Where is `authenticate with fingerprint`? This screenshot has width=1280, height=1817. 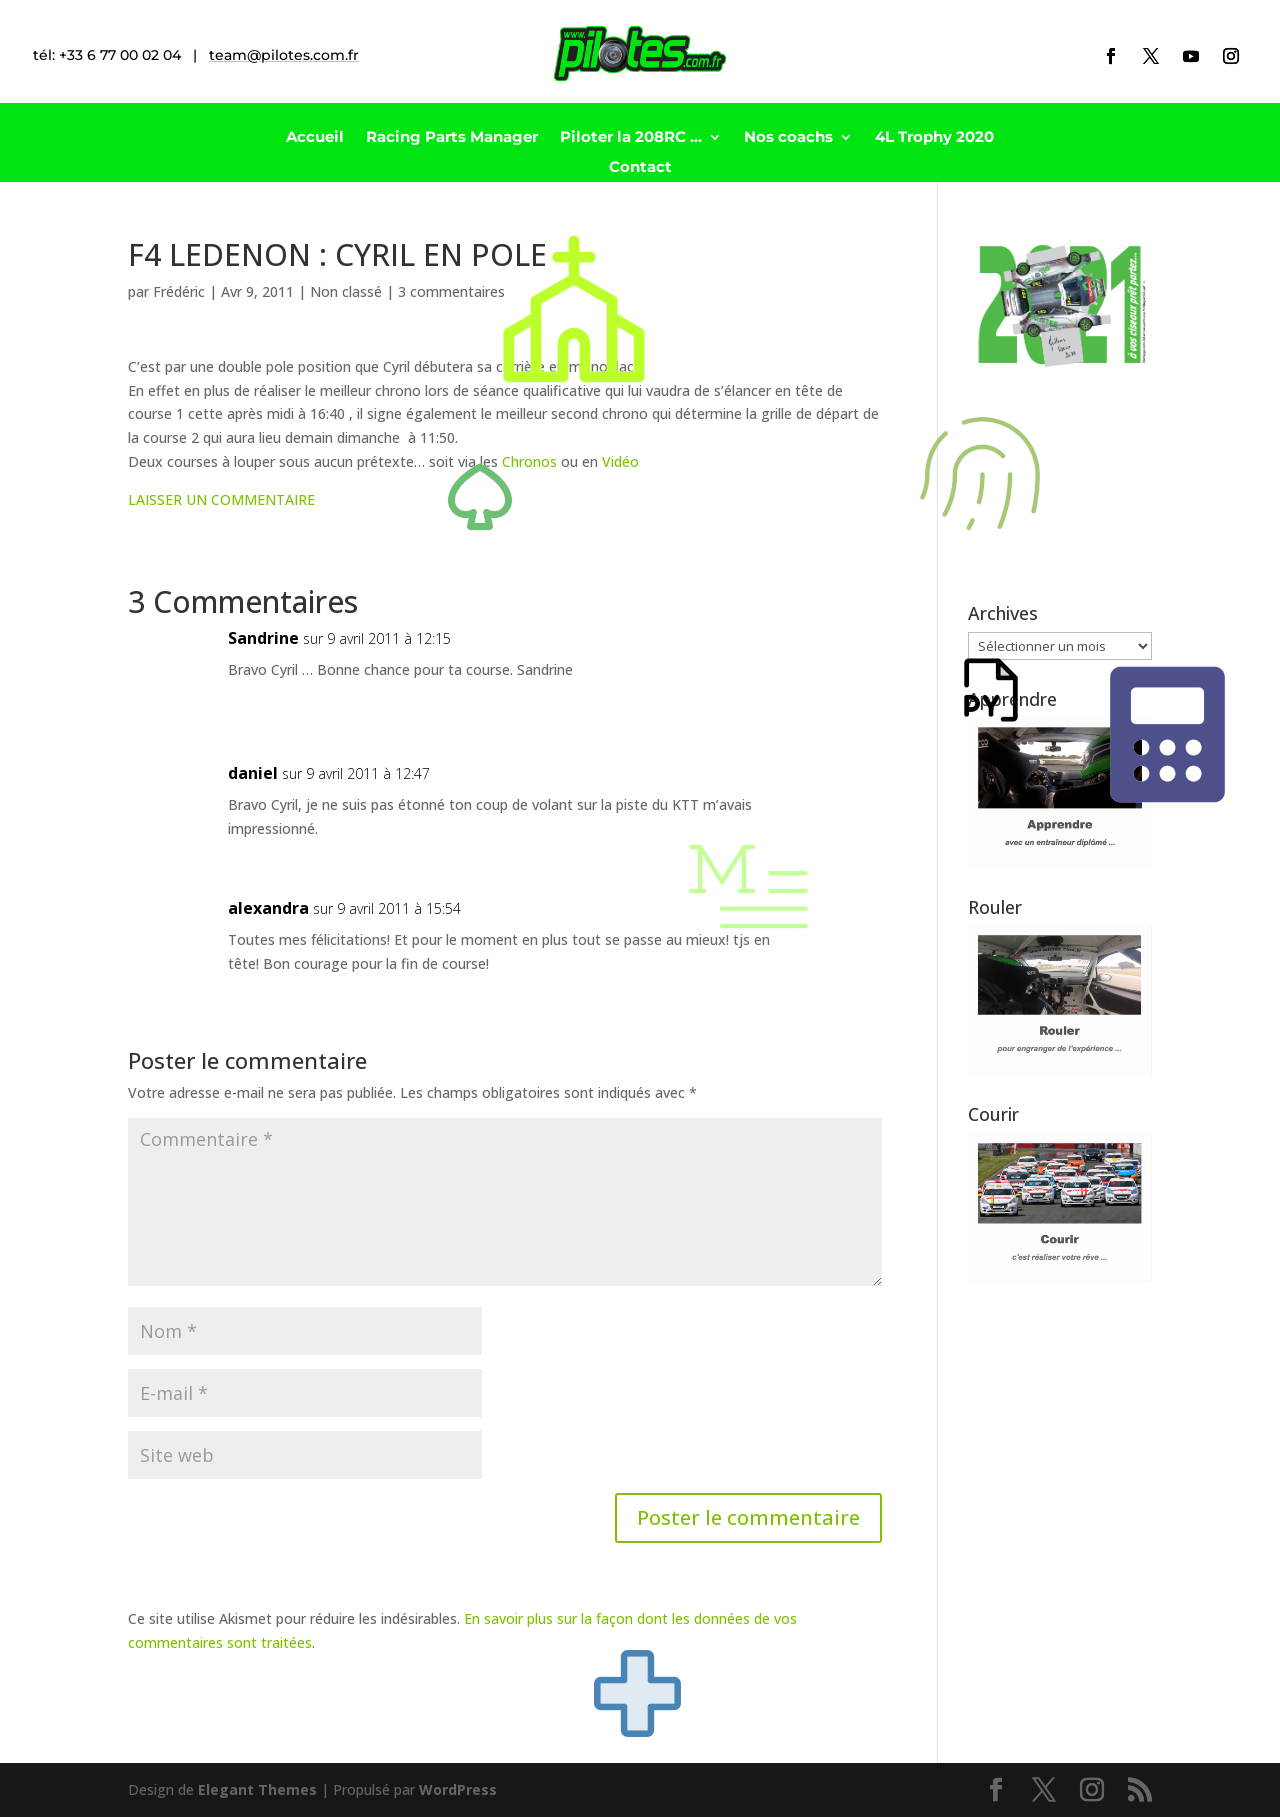 authenticate with fingerprint is located at coordinates (982, 474).